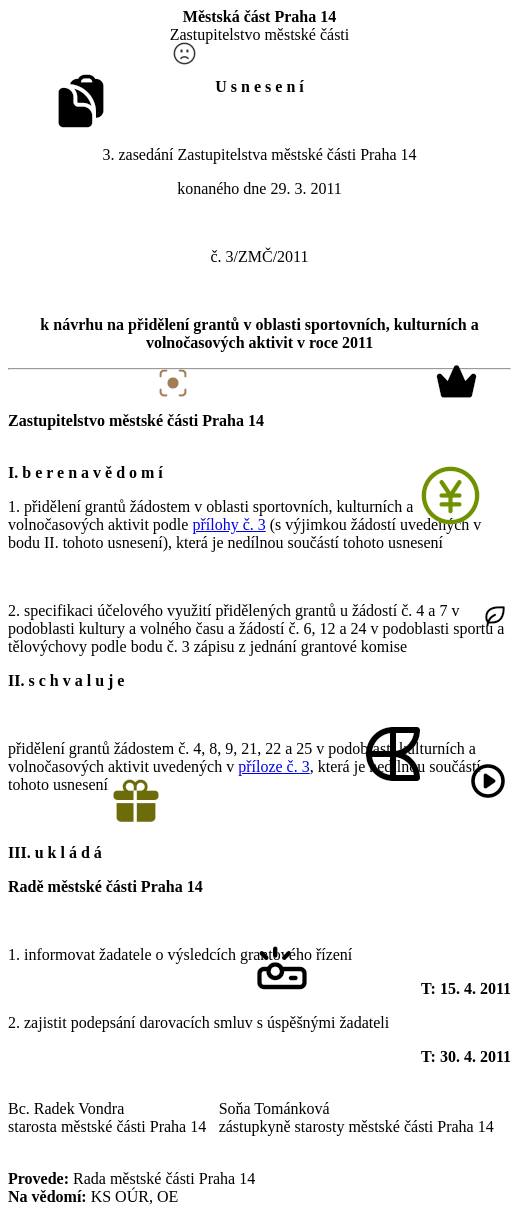  Describe the element at coordinates (450, 495) in the screenshot. I see `view balance or payment in japanese yen` at that location.